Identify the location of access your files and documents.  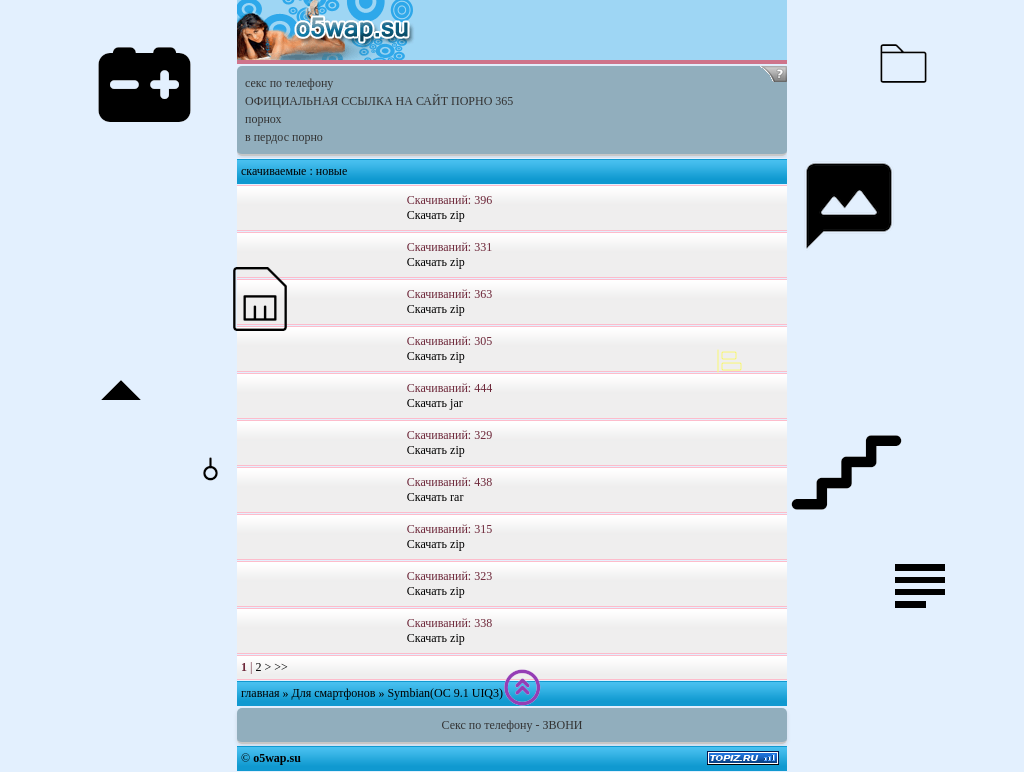
(903, 63).